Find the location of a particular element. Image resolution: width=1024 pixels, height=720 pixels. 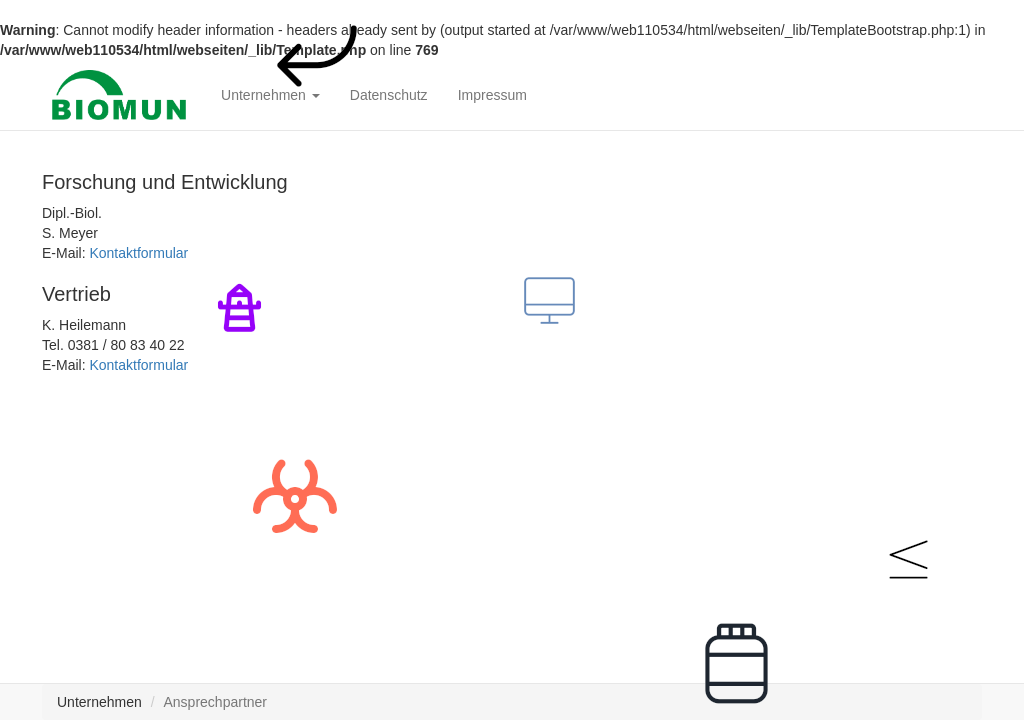

reply to a message is located at coordinates (317, 56).